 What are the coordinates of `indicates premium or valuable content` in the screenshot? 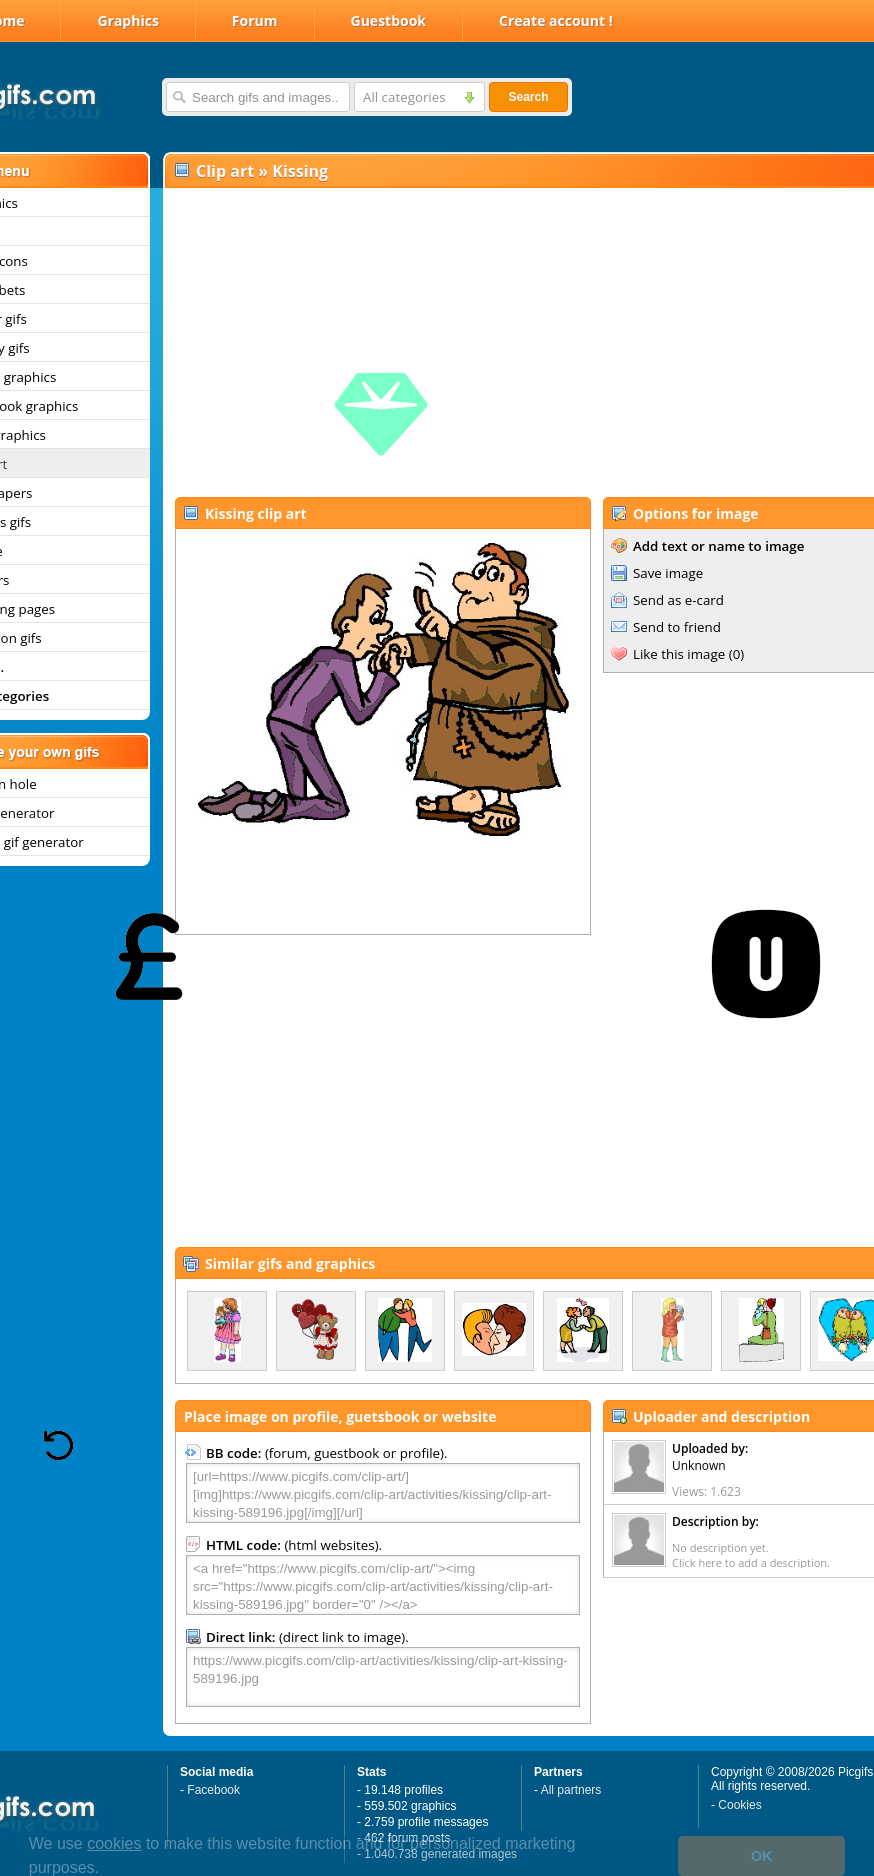 It's located at (381, 415).